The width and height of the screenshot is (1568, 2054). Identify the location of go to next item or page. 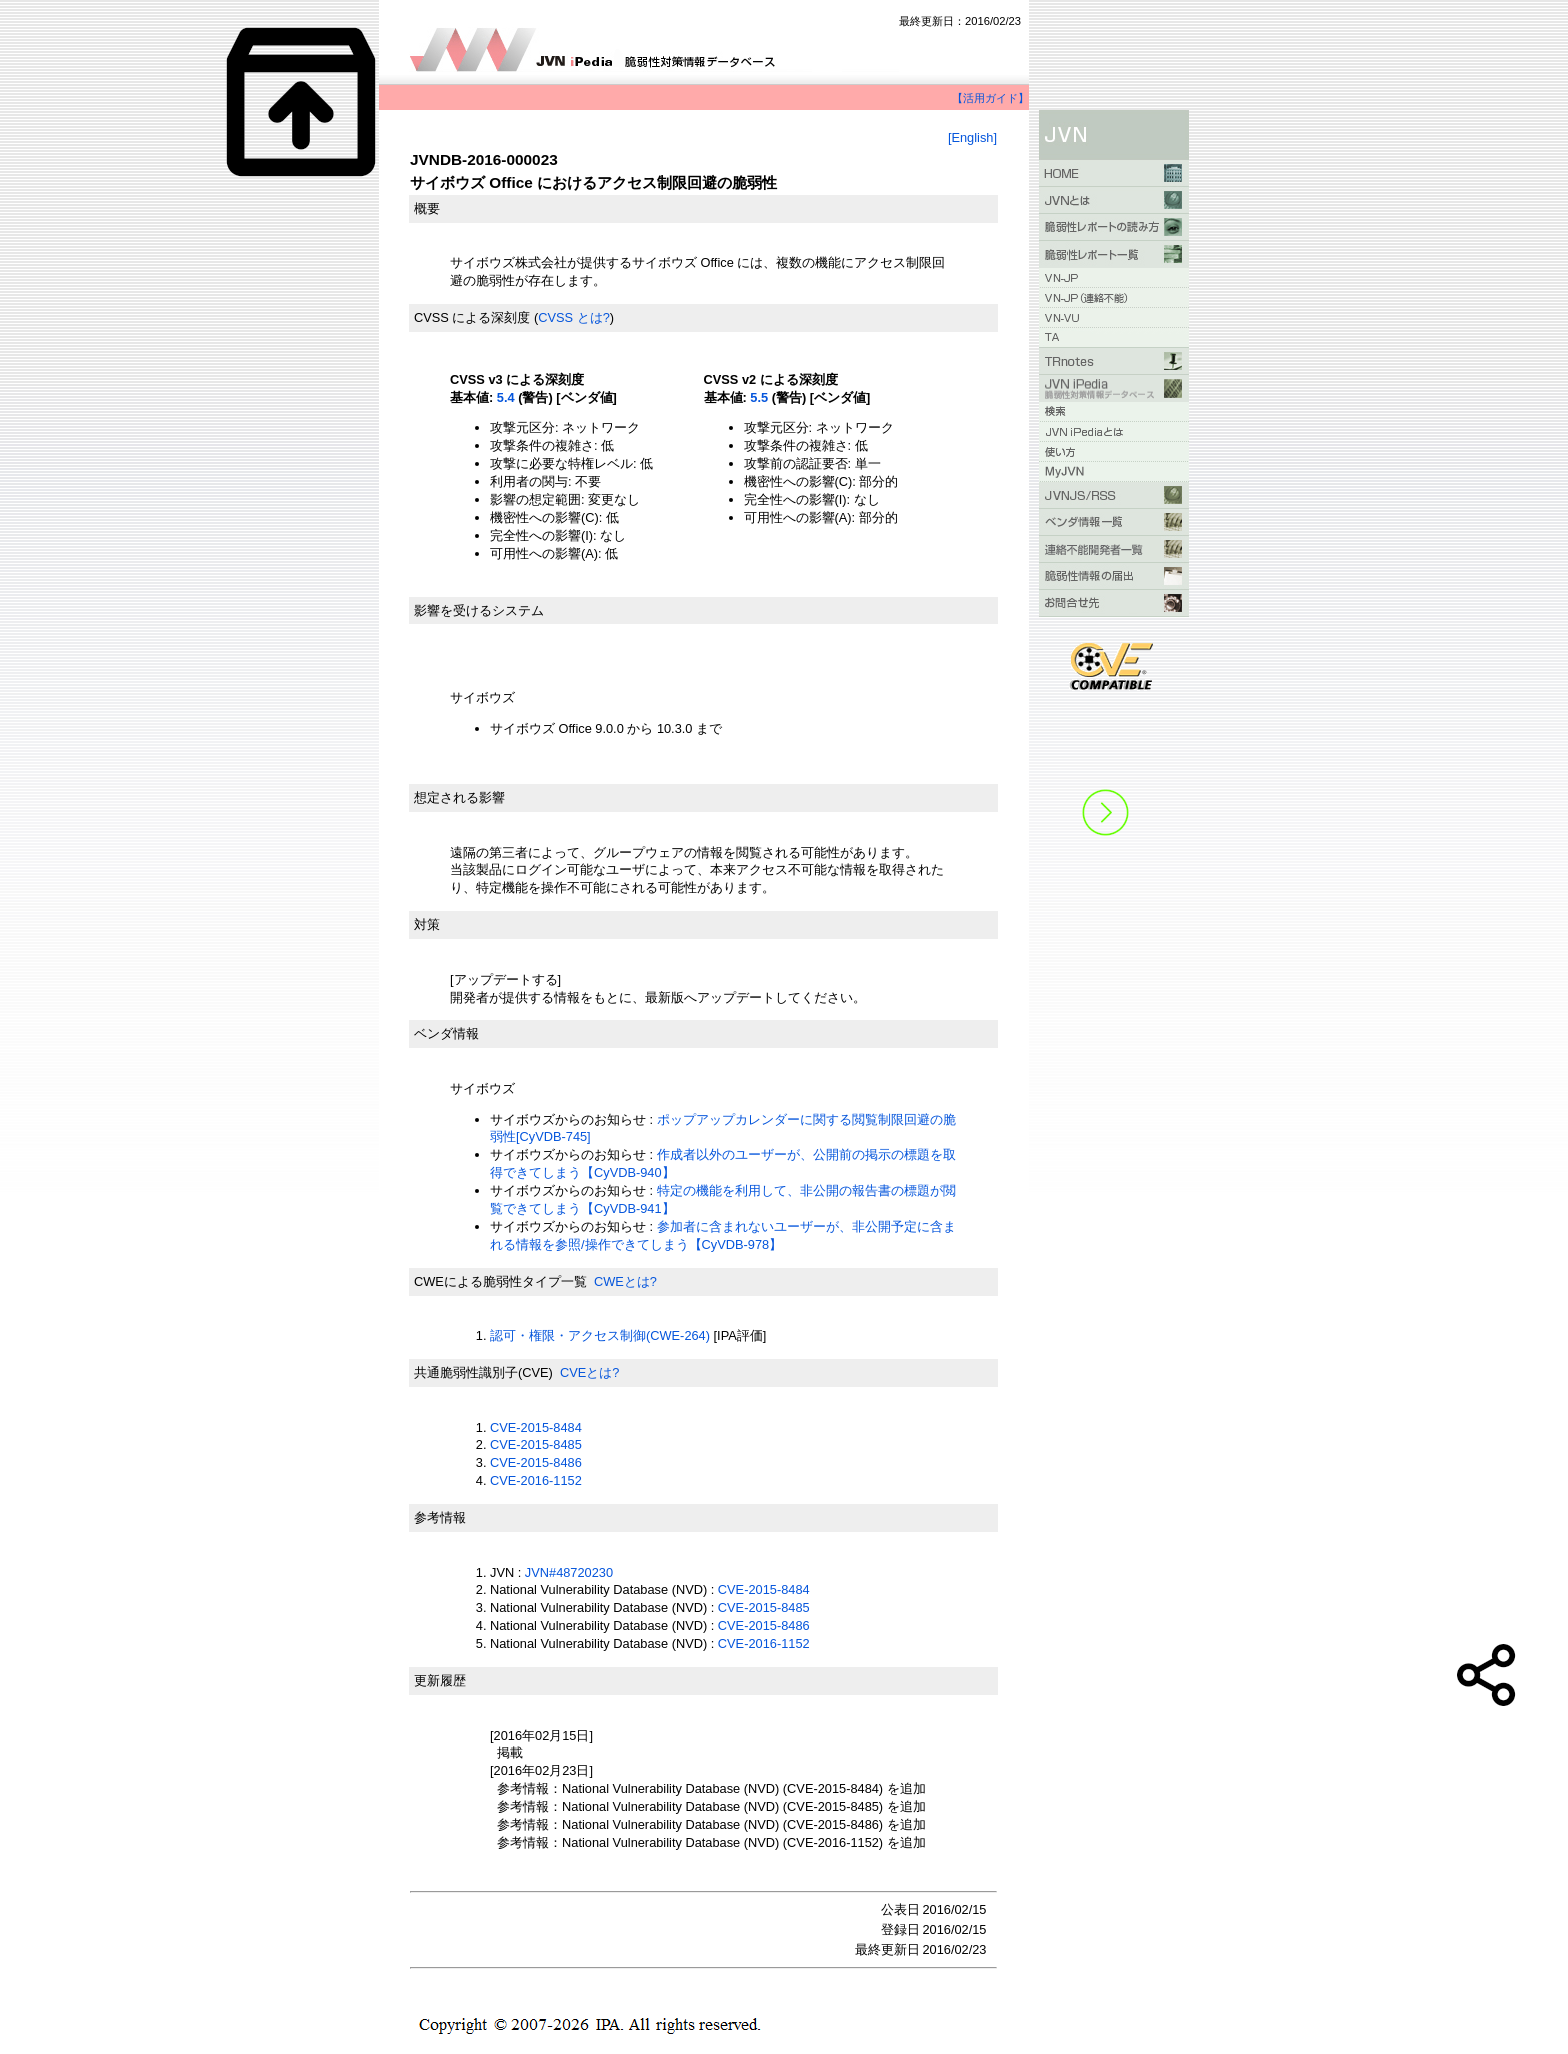
(1105, 812).